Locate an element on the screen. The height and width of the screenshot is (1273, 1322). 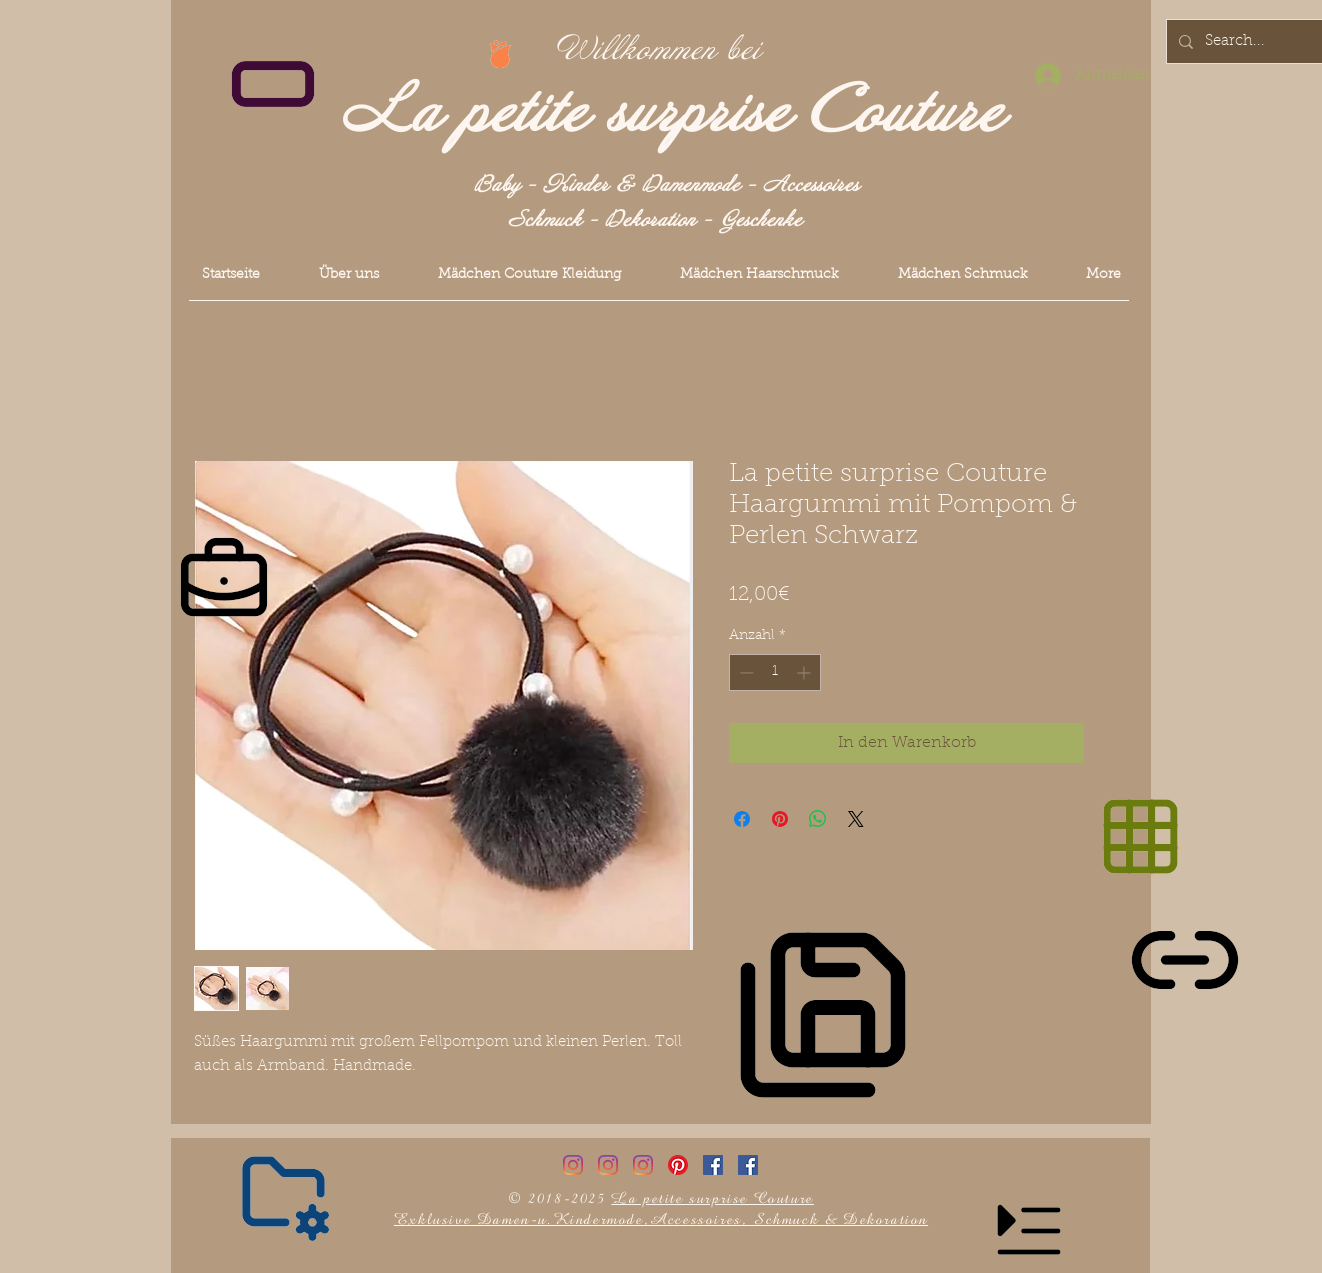
increase text indentation is located at coordinates (1029, 1231).